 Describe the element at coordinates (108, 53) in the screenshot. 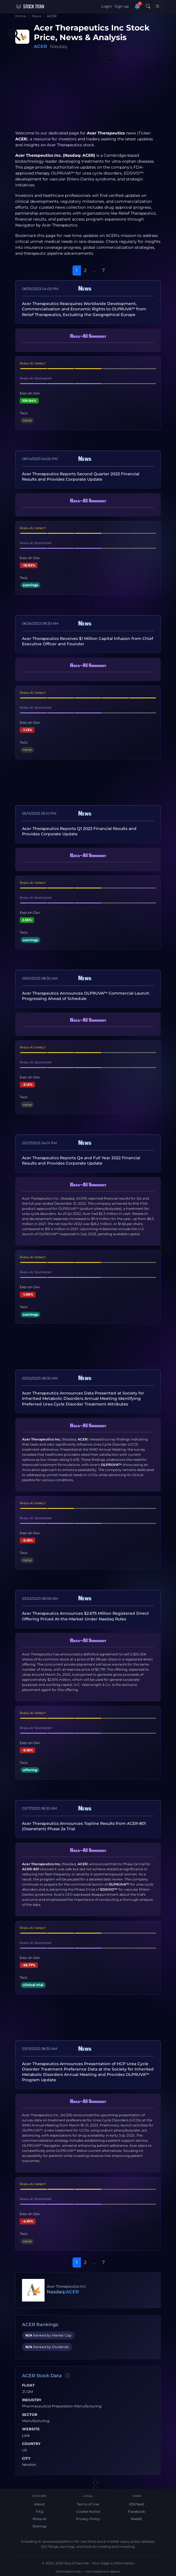

I see `bathroom or restroom location indicator` at that location.